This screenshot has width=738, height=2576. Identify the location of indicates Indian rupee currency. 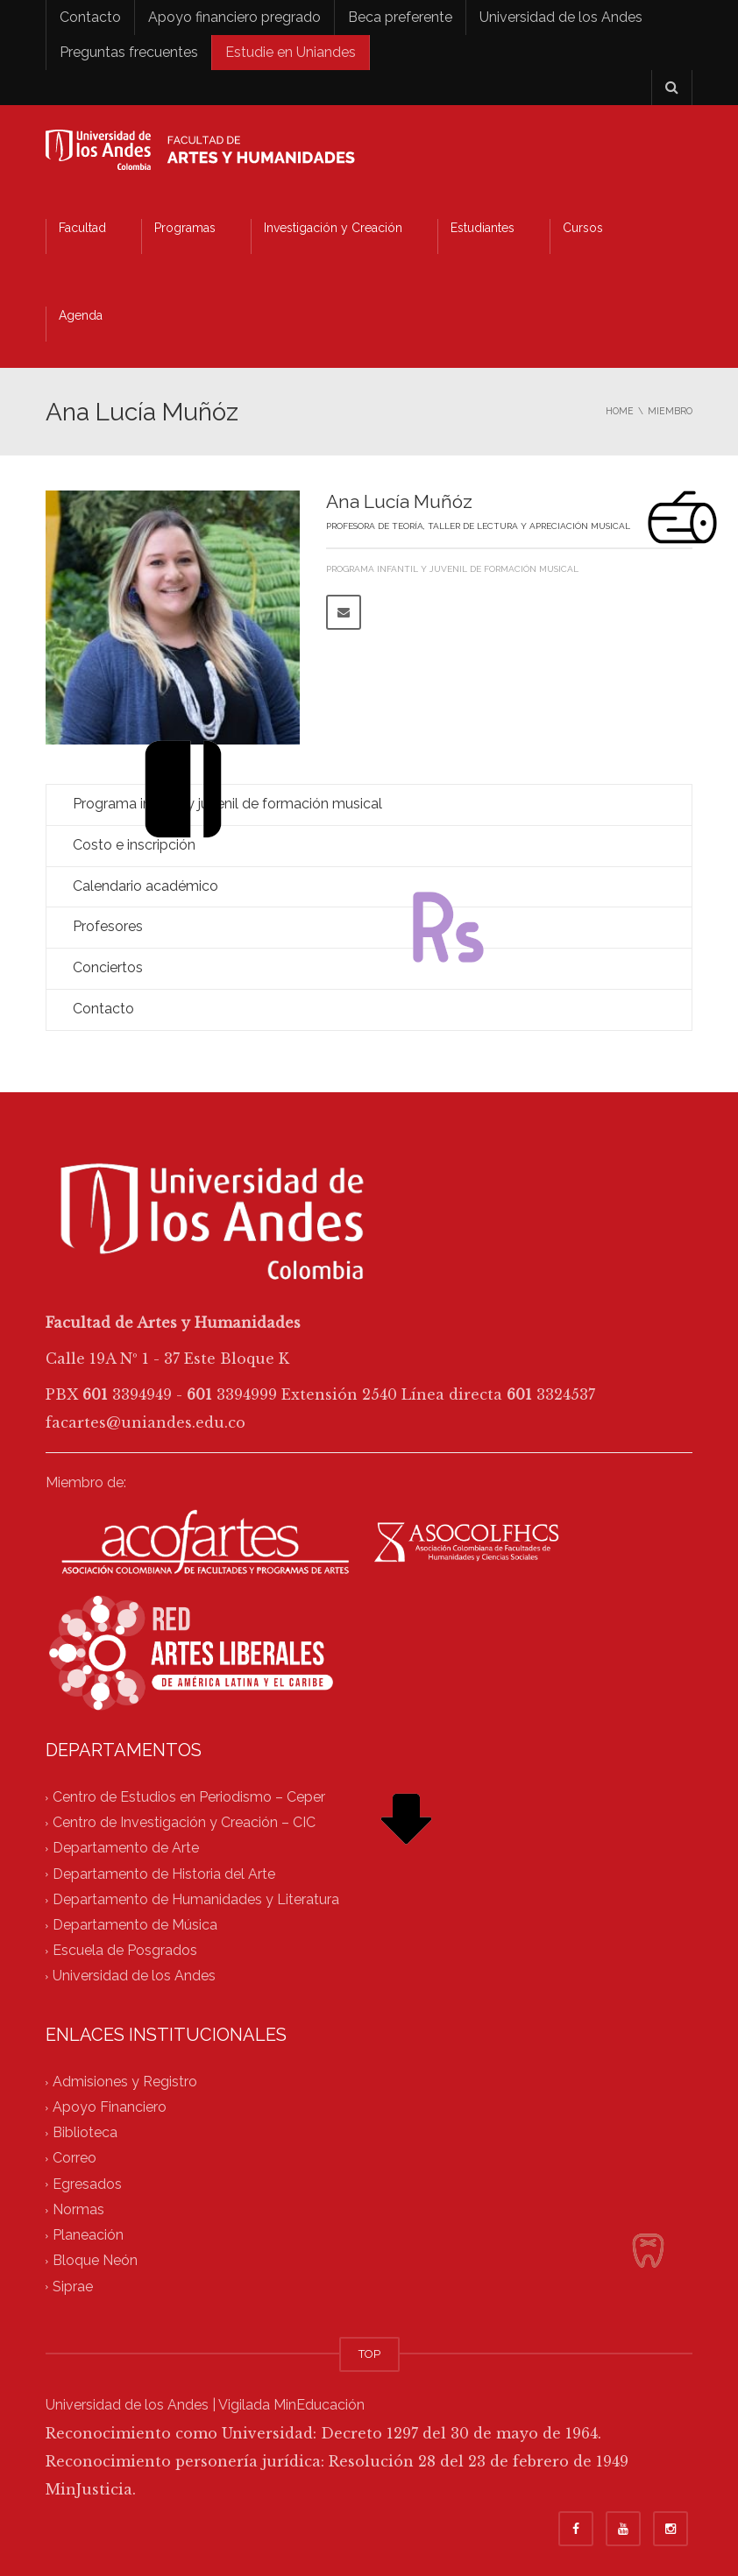
(448, 927).